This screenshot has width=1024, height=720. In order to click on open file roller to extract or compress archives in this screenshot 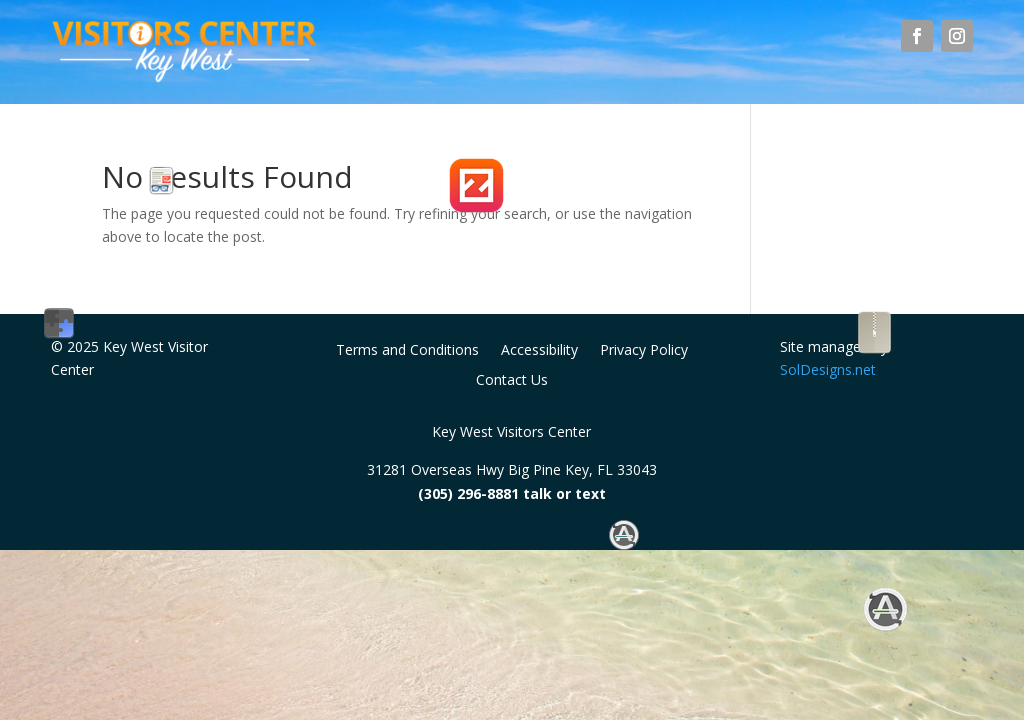, I will do `click(874, 332)`.